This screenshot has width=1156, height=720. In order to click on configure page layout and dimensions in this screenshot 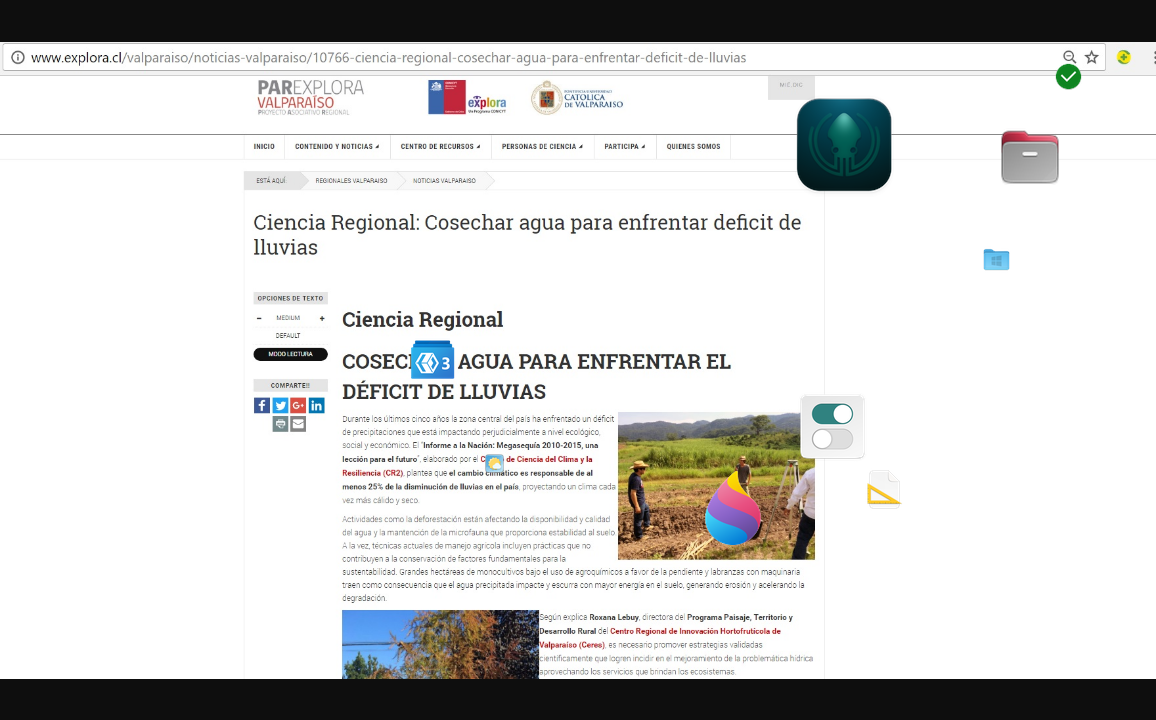, I will do `click(884, 489)`.